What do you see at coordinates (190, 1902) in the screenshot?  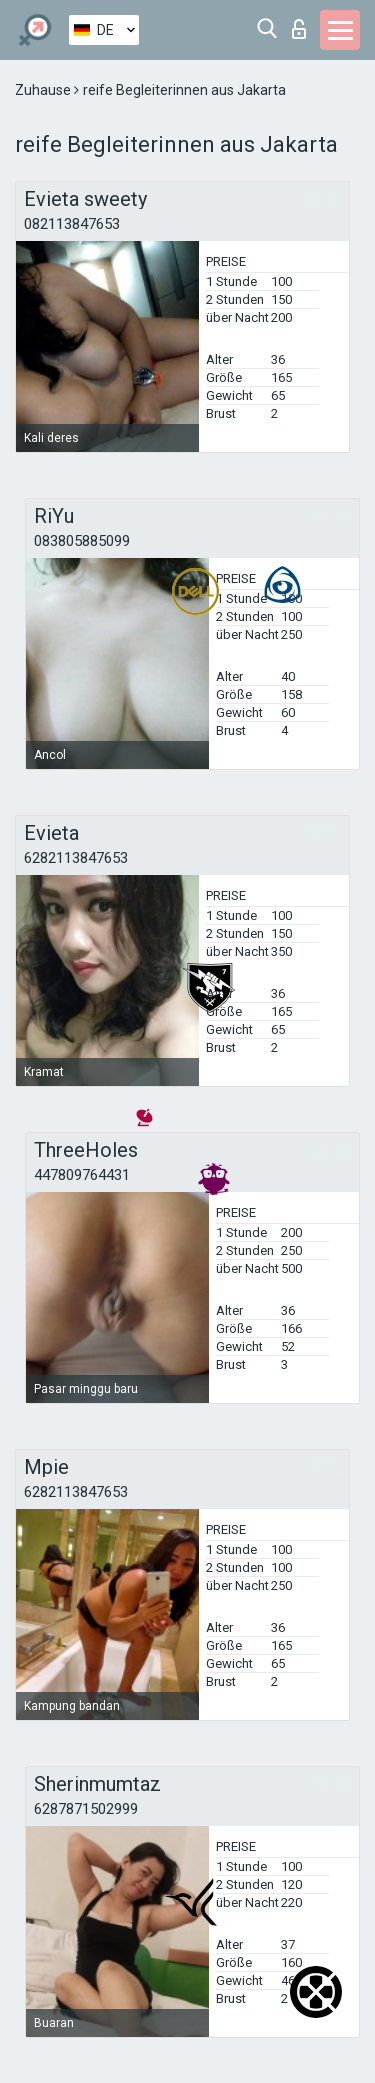 I see `arlo smart home security app` at bounding box center [190, 1902].